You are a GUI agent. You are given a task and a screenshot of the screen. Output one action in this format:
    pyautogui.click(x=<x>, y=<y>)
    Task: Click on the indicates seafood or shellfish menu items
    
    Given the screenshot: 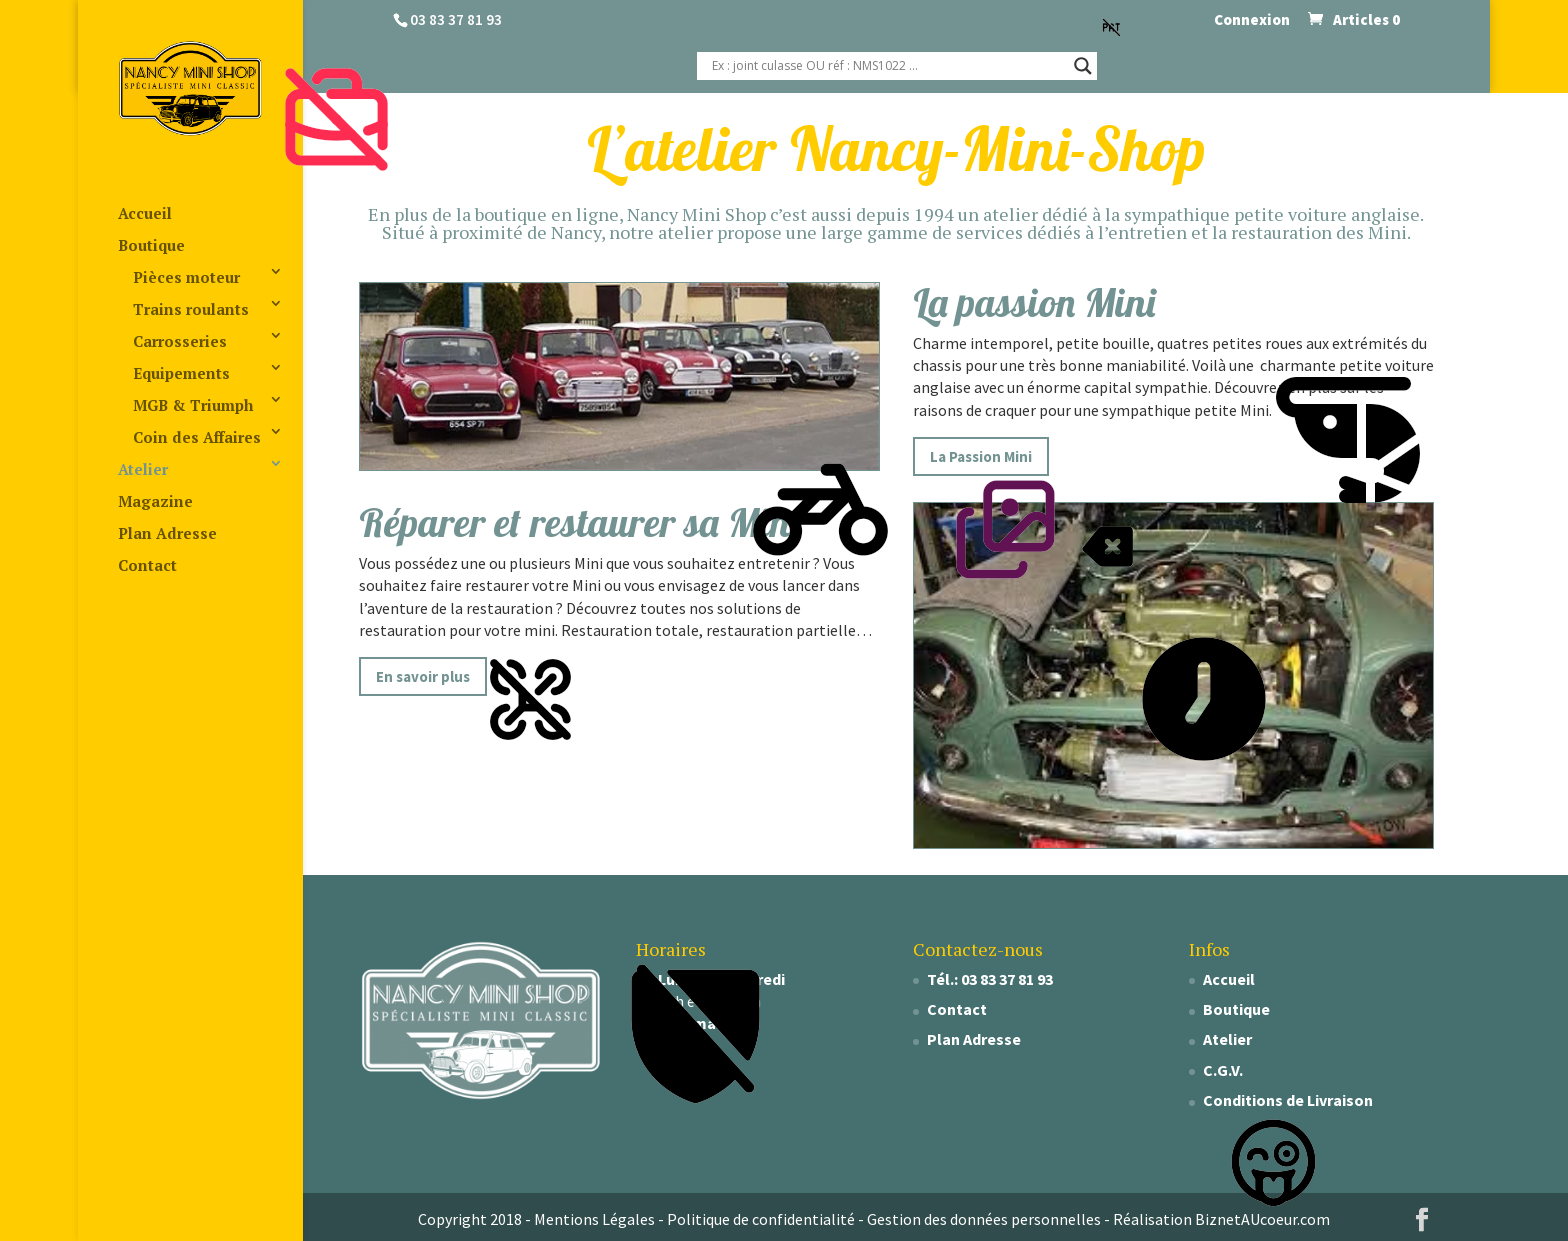 What is the action you would take?
    pyautogui.click(x=1348, y=440)
    